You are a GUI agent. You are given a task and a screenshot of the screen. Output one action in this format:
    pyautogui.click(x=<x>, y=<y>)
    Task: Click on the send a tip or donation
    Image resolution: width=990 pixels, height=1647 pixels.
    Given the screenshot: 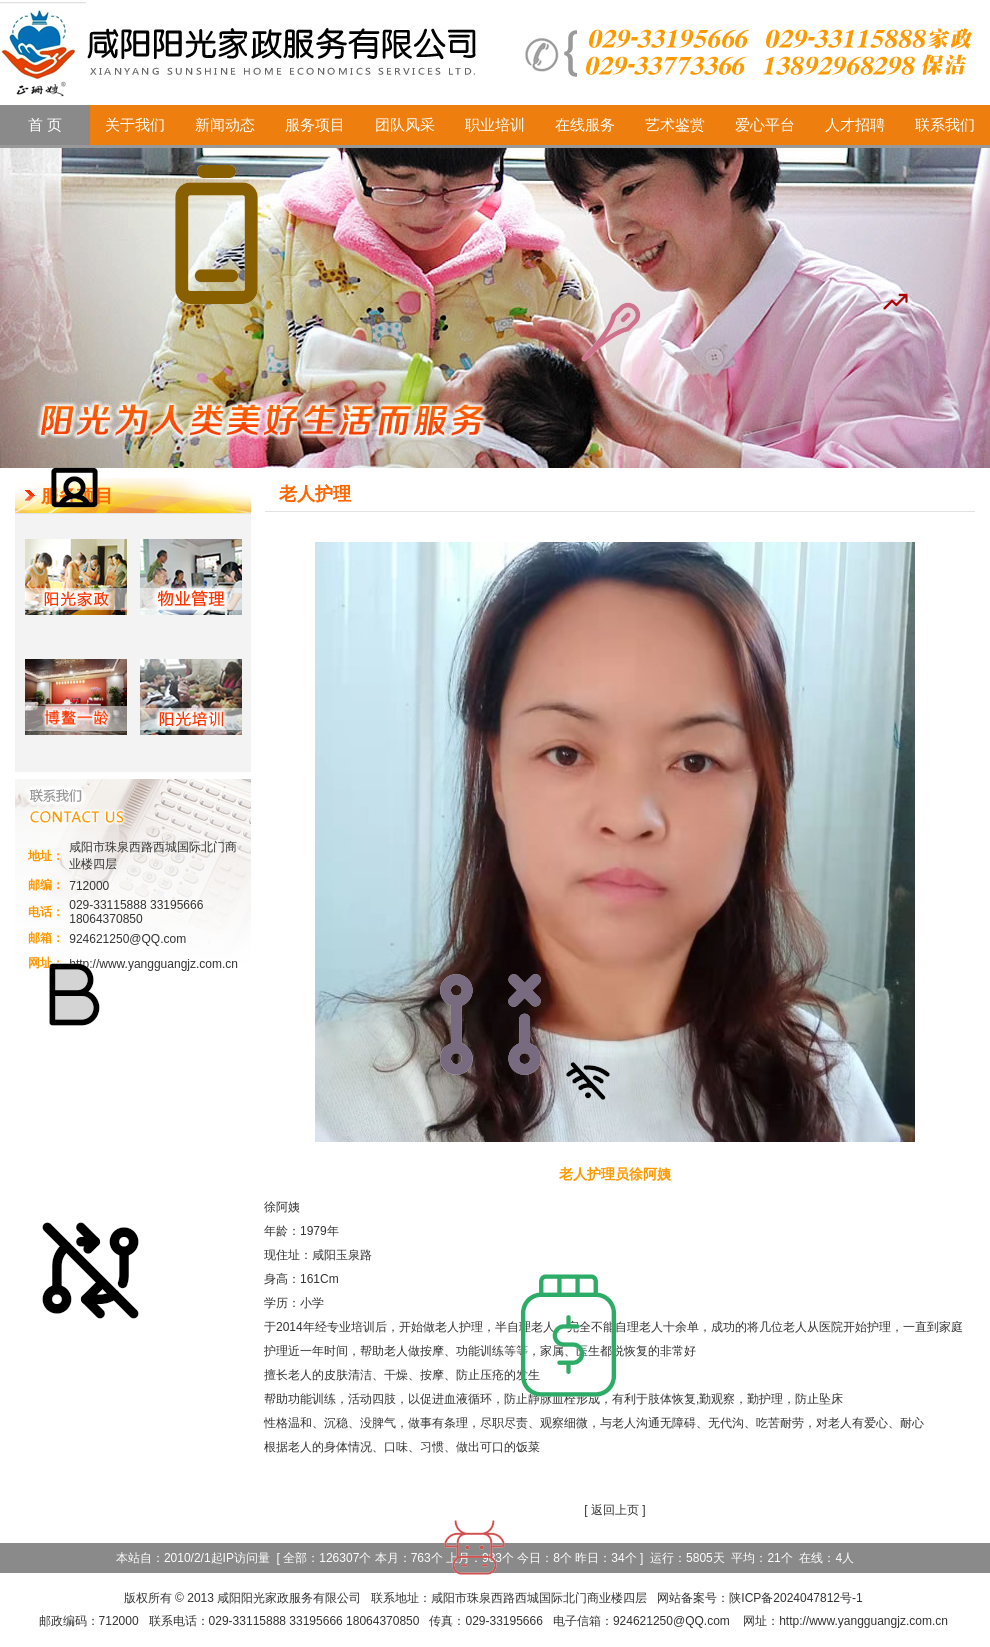 What is the action you would take?
    pyautogui.click(x=568, y=1335)
    